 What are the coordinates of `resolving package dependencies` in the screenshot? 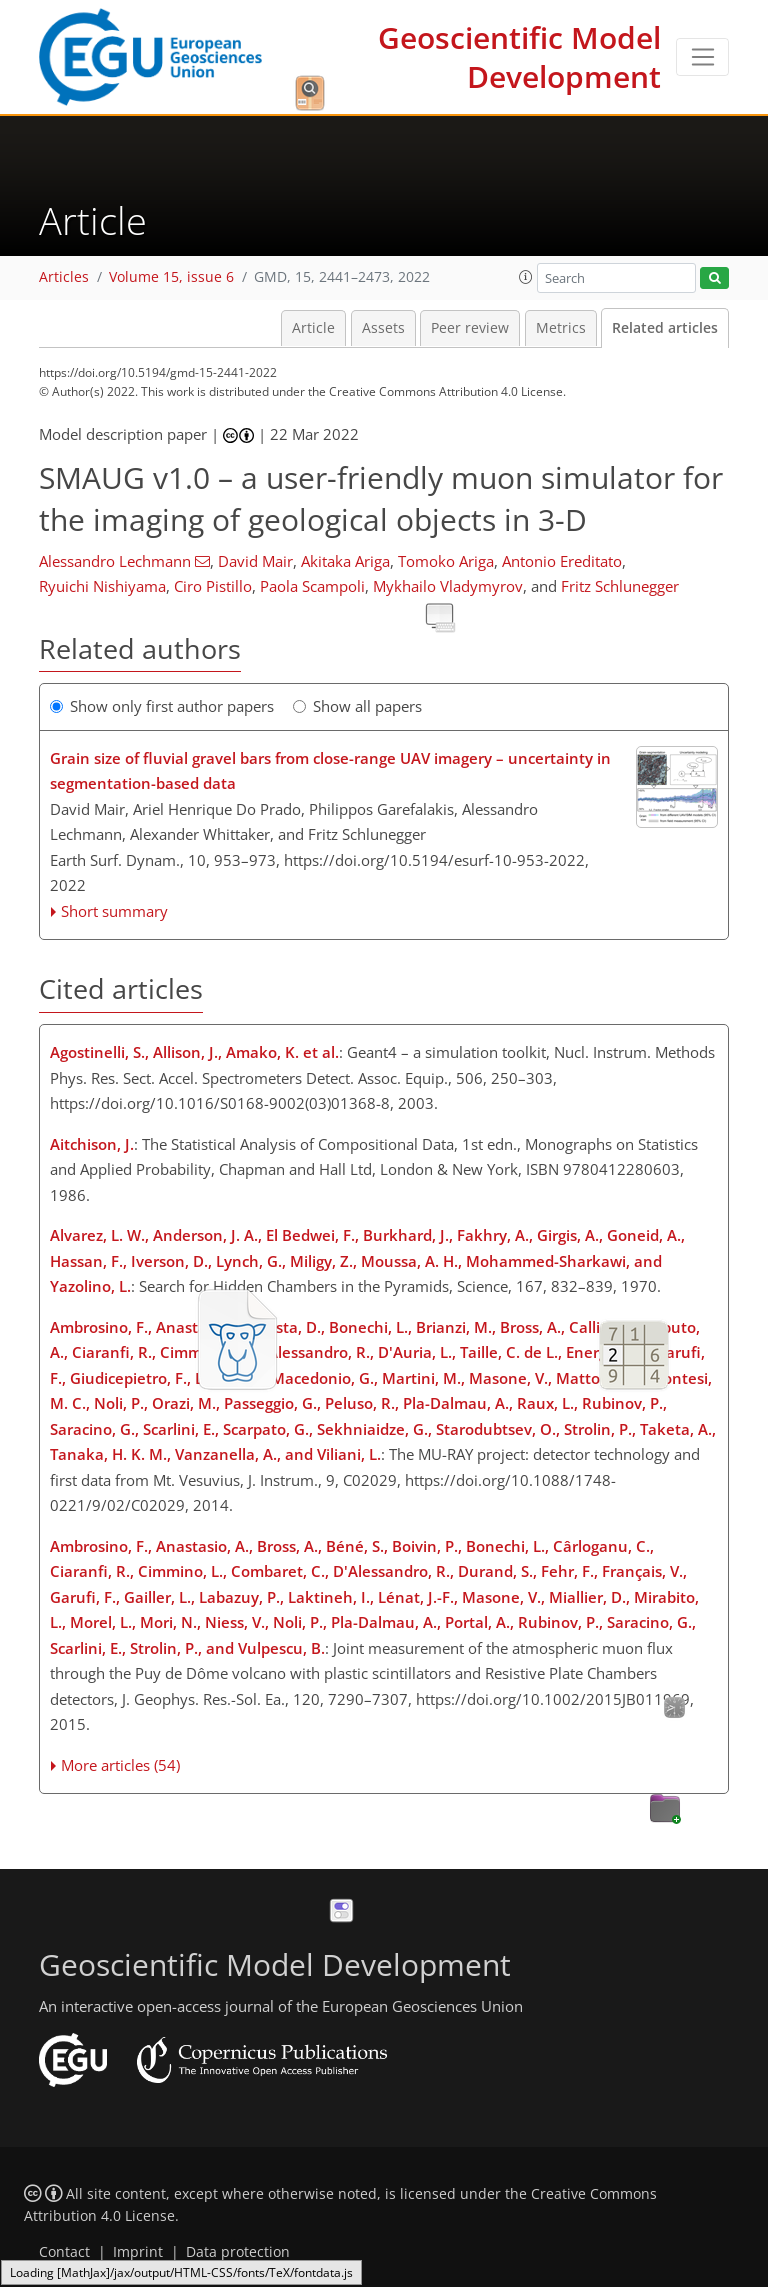 It's located at (310, 93).